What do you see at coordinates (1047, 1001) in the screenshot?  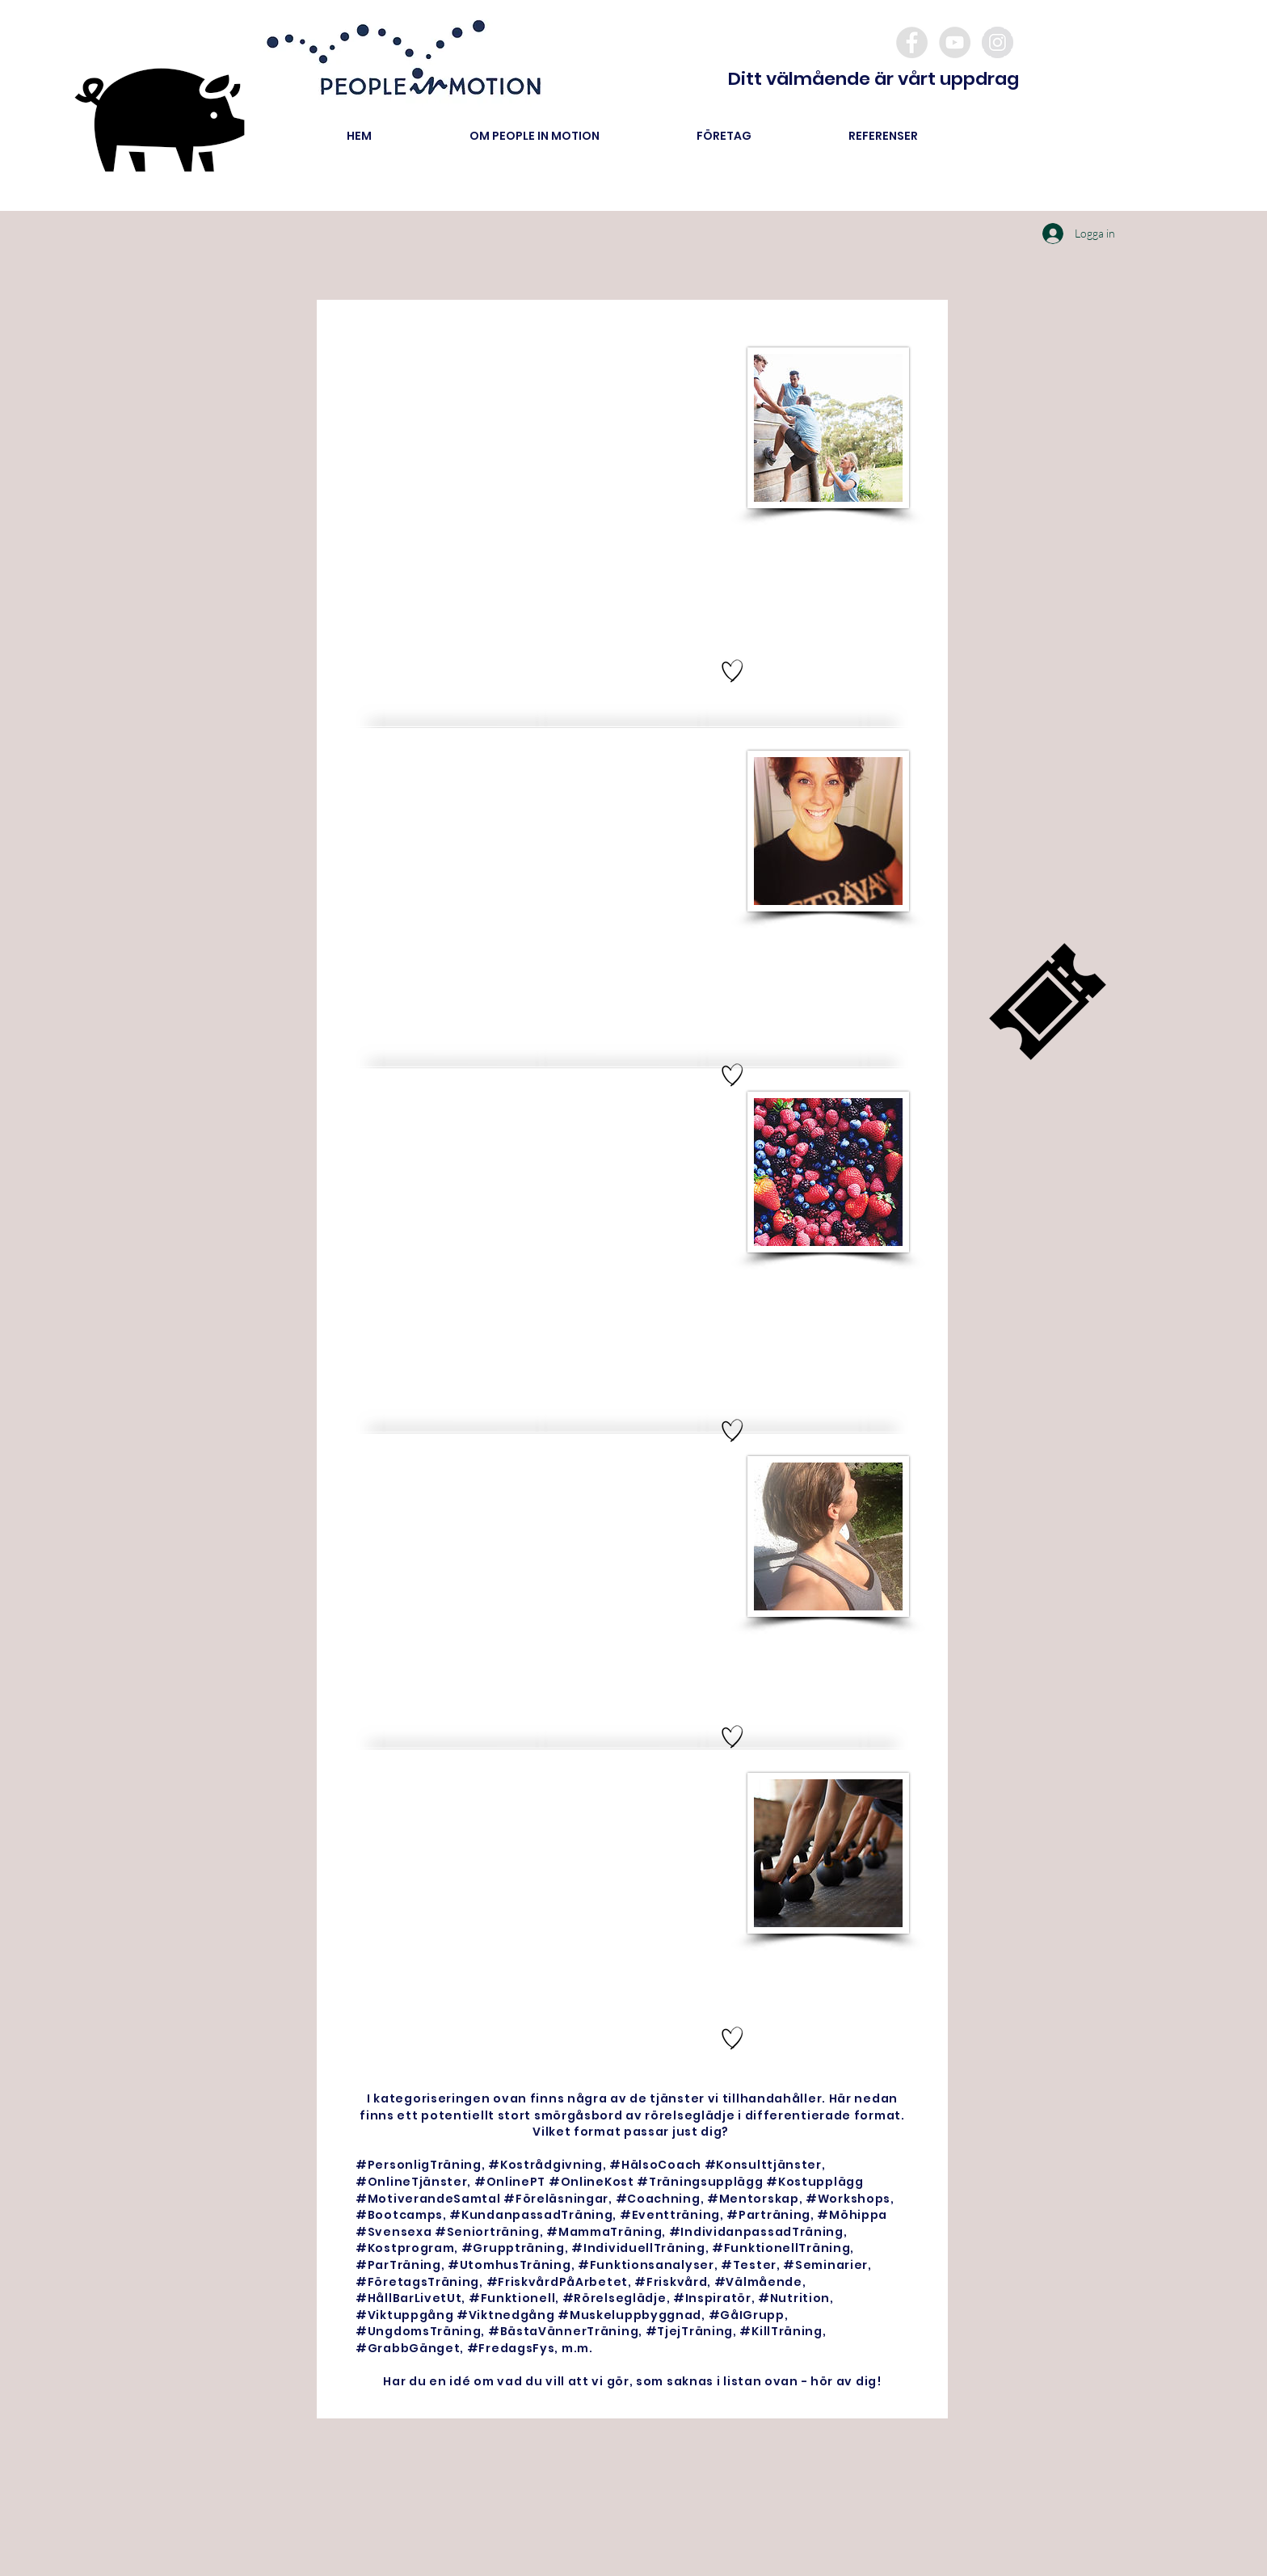 I see `view your tickets or passes` at bounding box center [1047, 1001].